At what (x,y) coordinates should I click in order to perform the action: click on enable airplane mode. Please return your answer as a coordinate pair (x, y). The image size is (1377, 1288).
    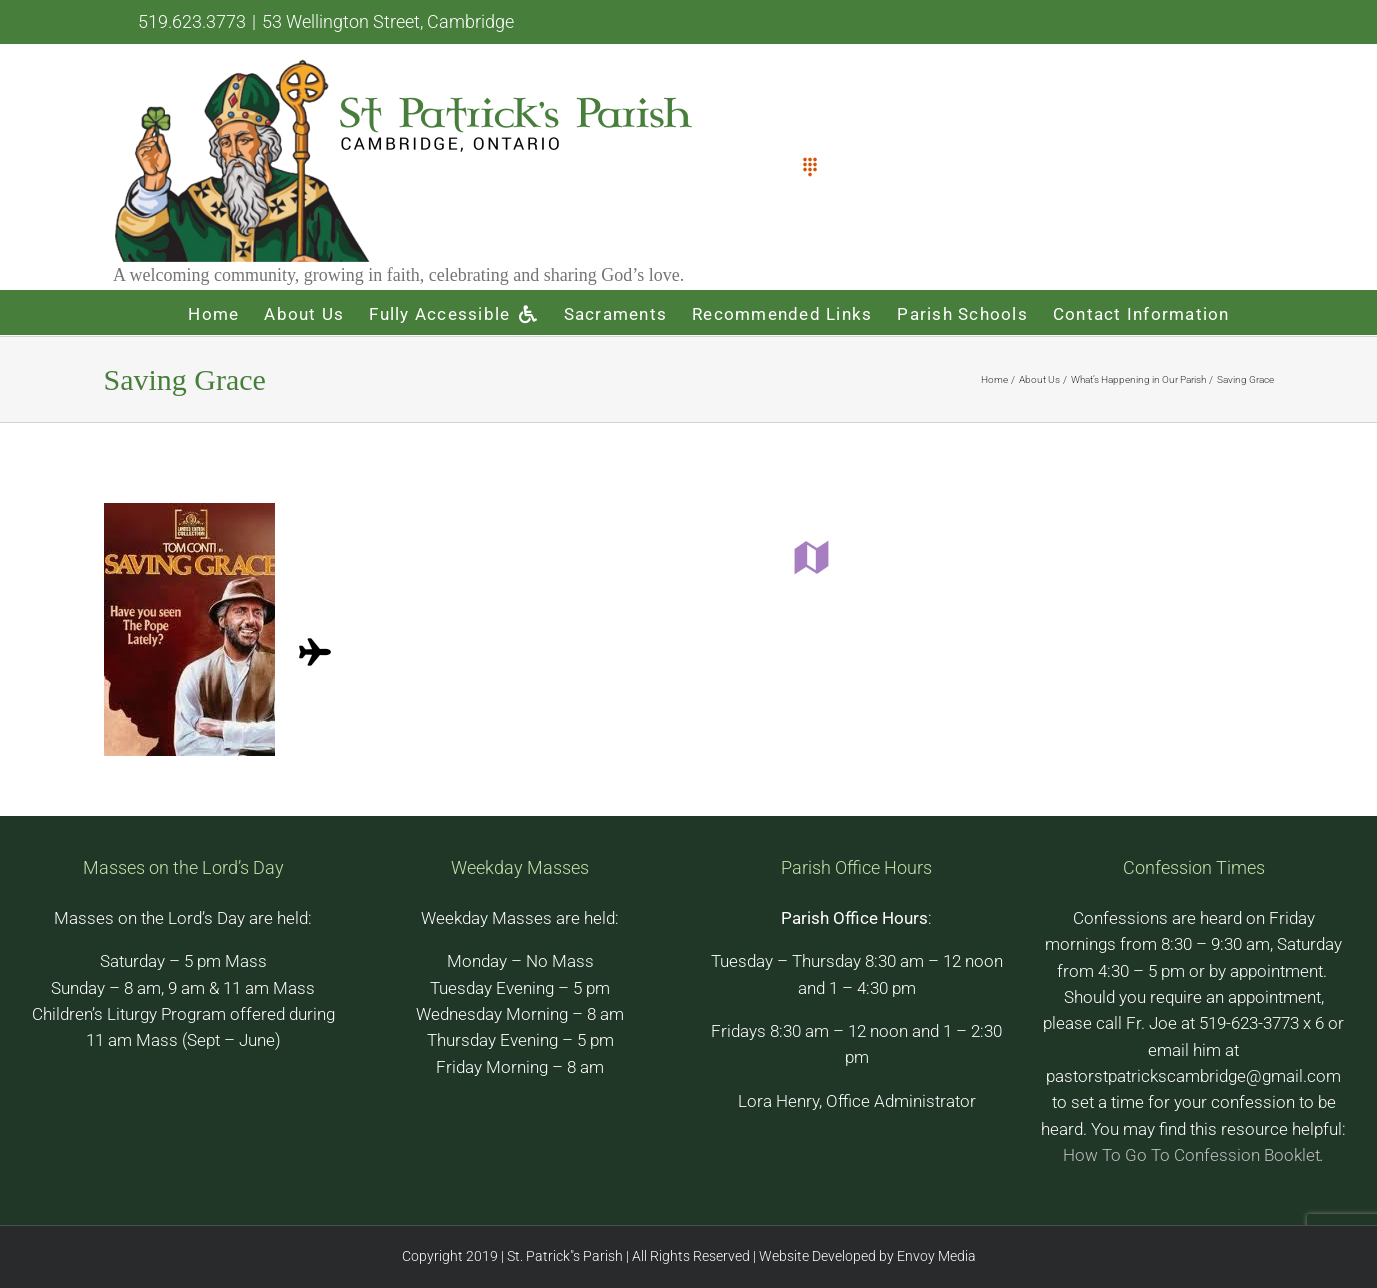
    Looking at the image, I should click on (315, 652).